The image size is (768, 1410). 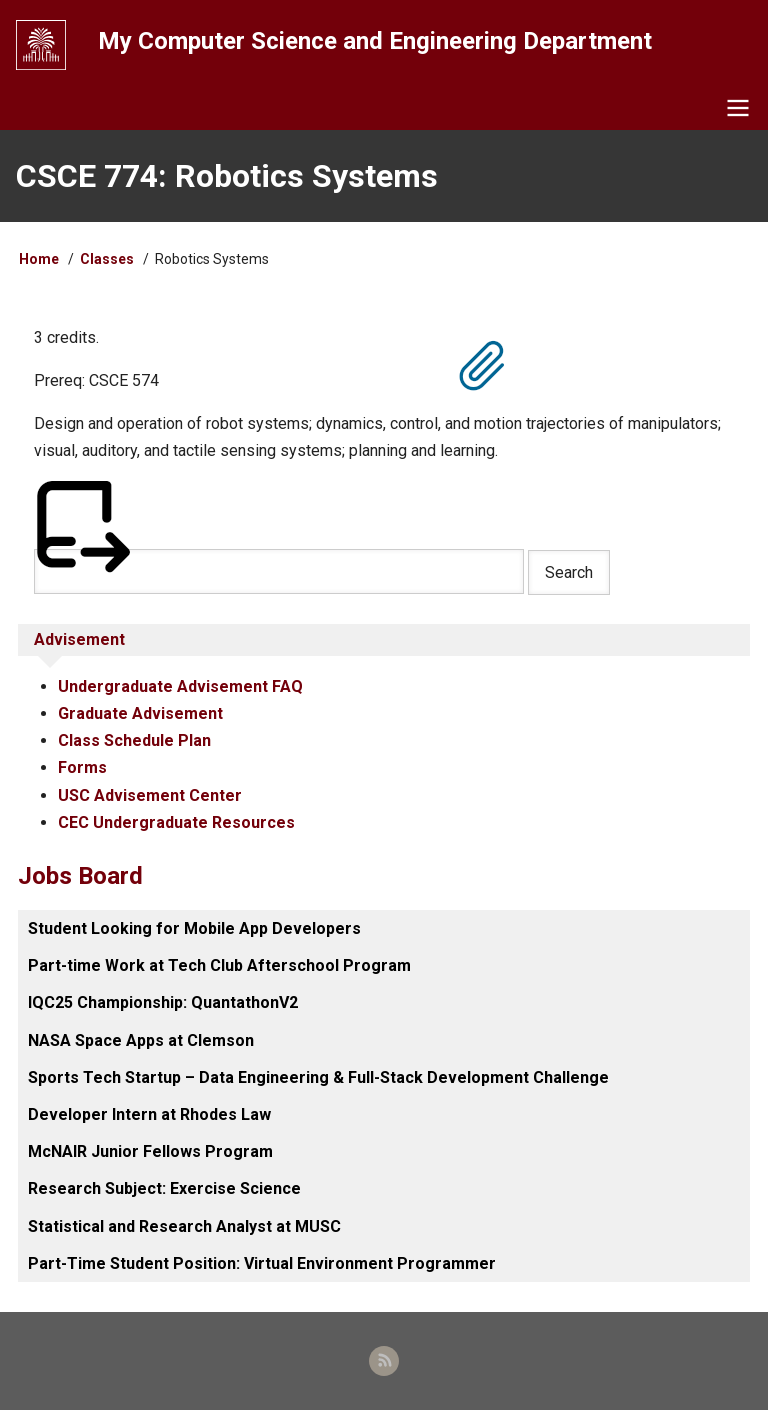 What do you see at coordinates (80, 530) in the screenshot?
I see `pull changes from a remote repository` at bounding box center [80, 530].